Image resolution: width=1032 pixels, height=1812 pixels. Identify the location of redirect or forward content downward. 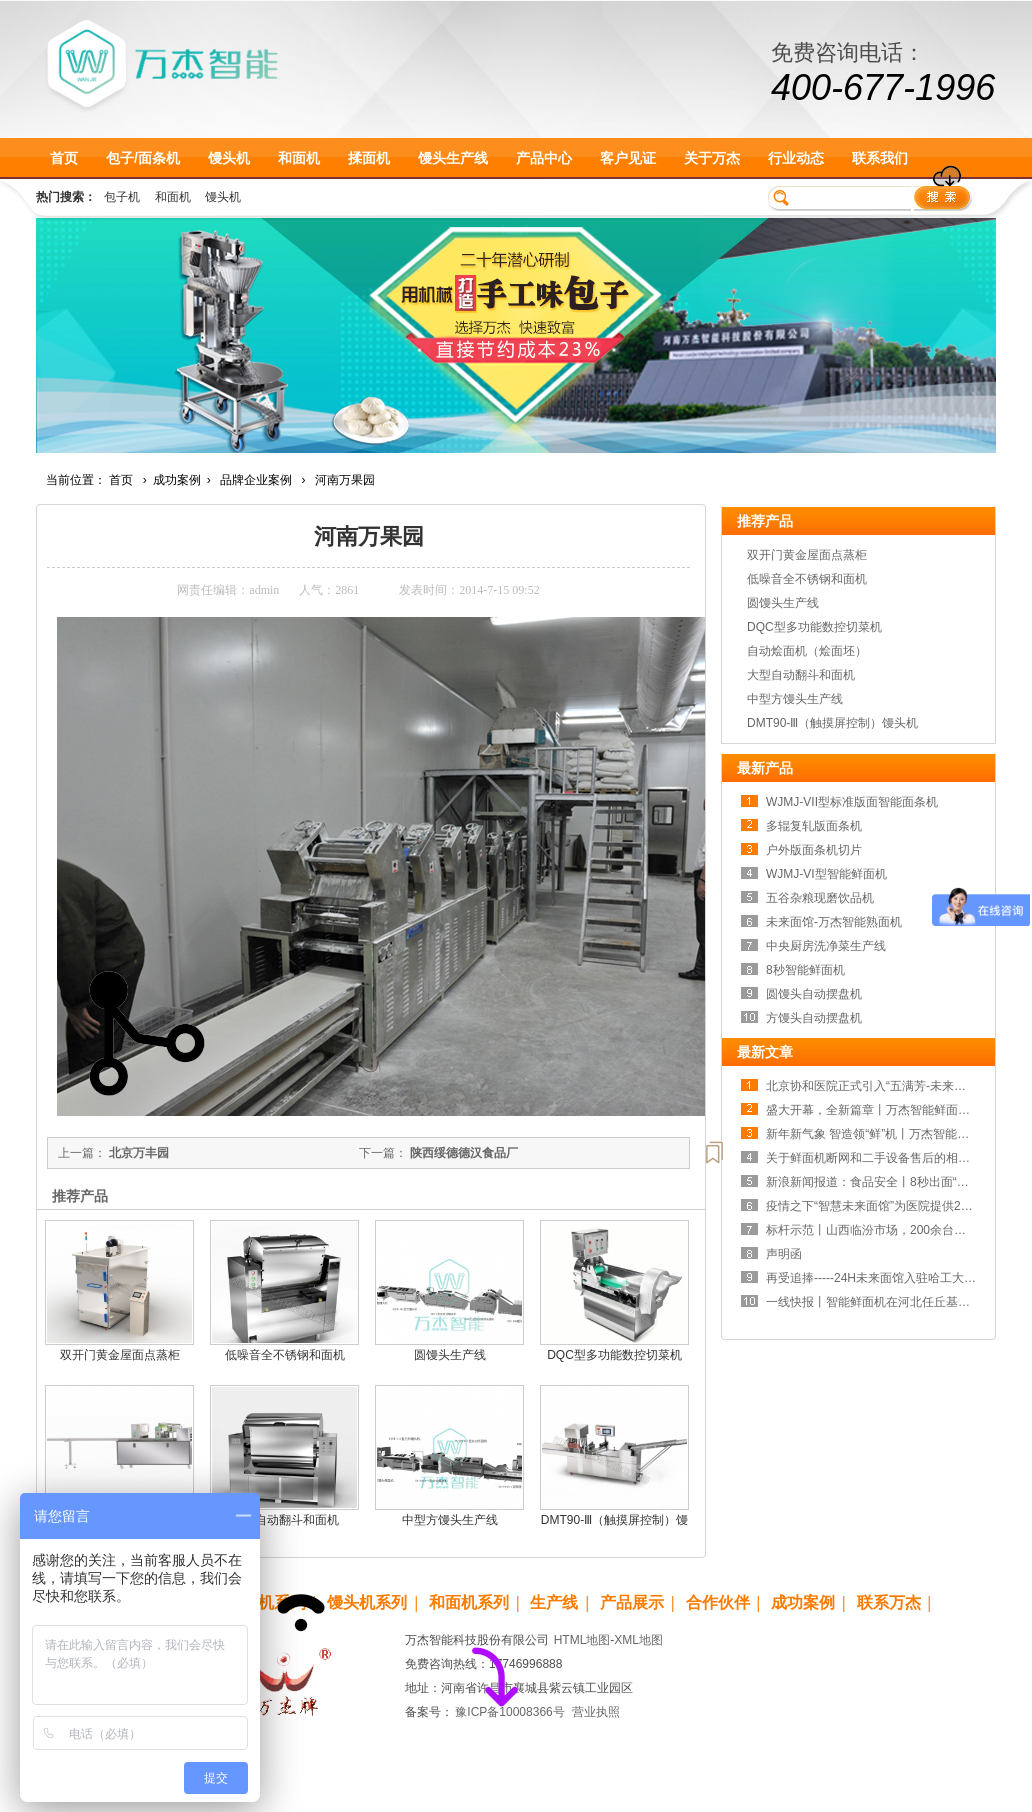
(495, 1677).